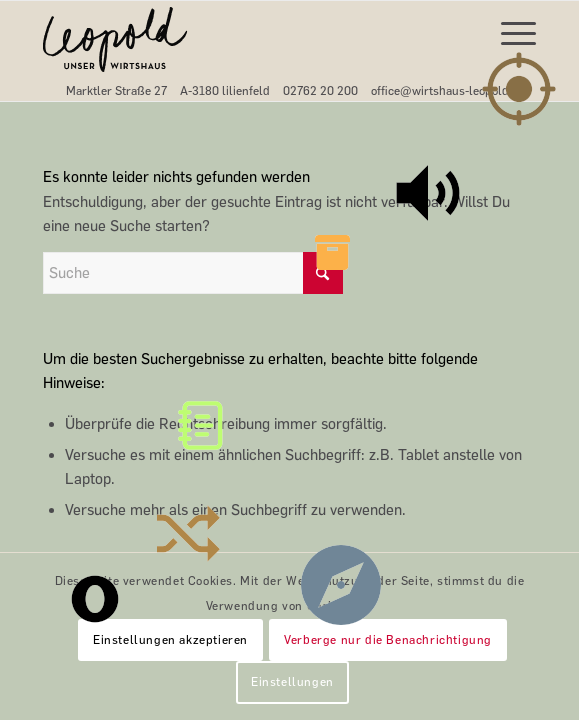 The width and height of the screenshot is (579, 720). What do you see at coordinates (519, 89) in the screenshot?
I see `center map on current location` at bounding box center [519, 89].